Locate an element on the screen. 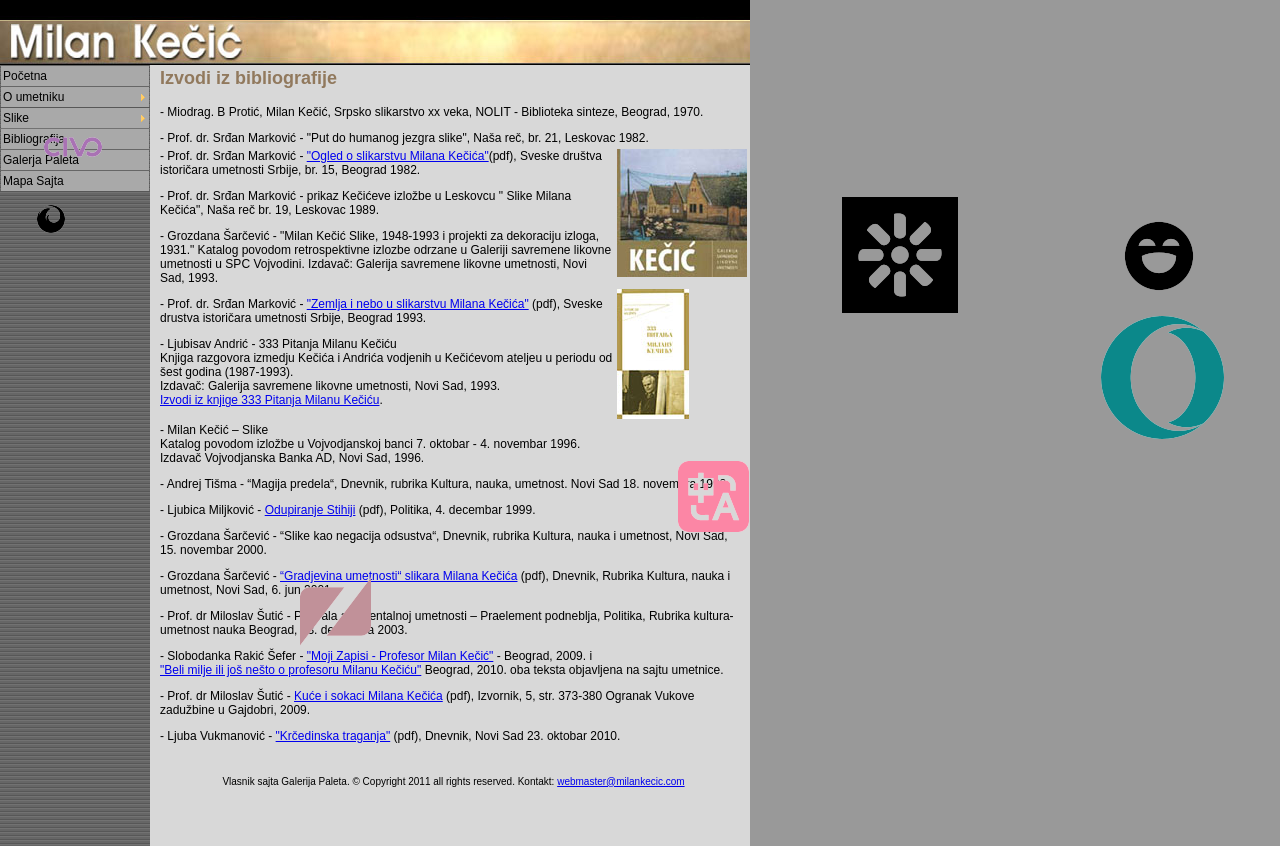  zend framework official logo is located at coordinates (335, 611).